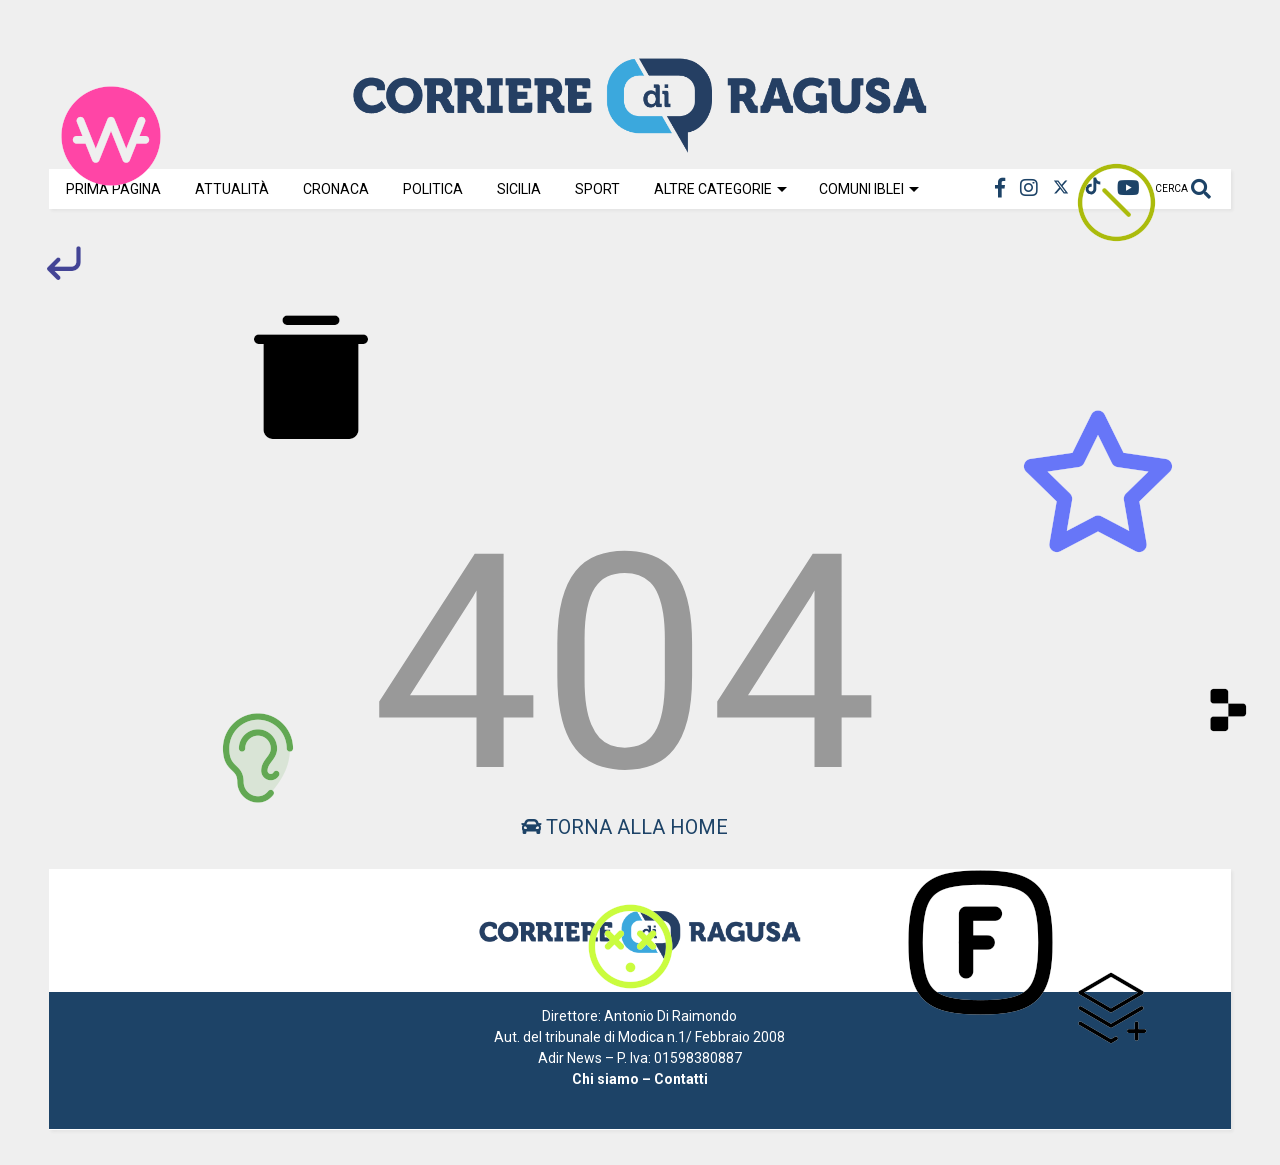 This screenshot has width=1280, height=1165. I want to click on delete an item, so click(311, 382).